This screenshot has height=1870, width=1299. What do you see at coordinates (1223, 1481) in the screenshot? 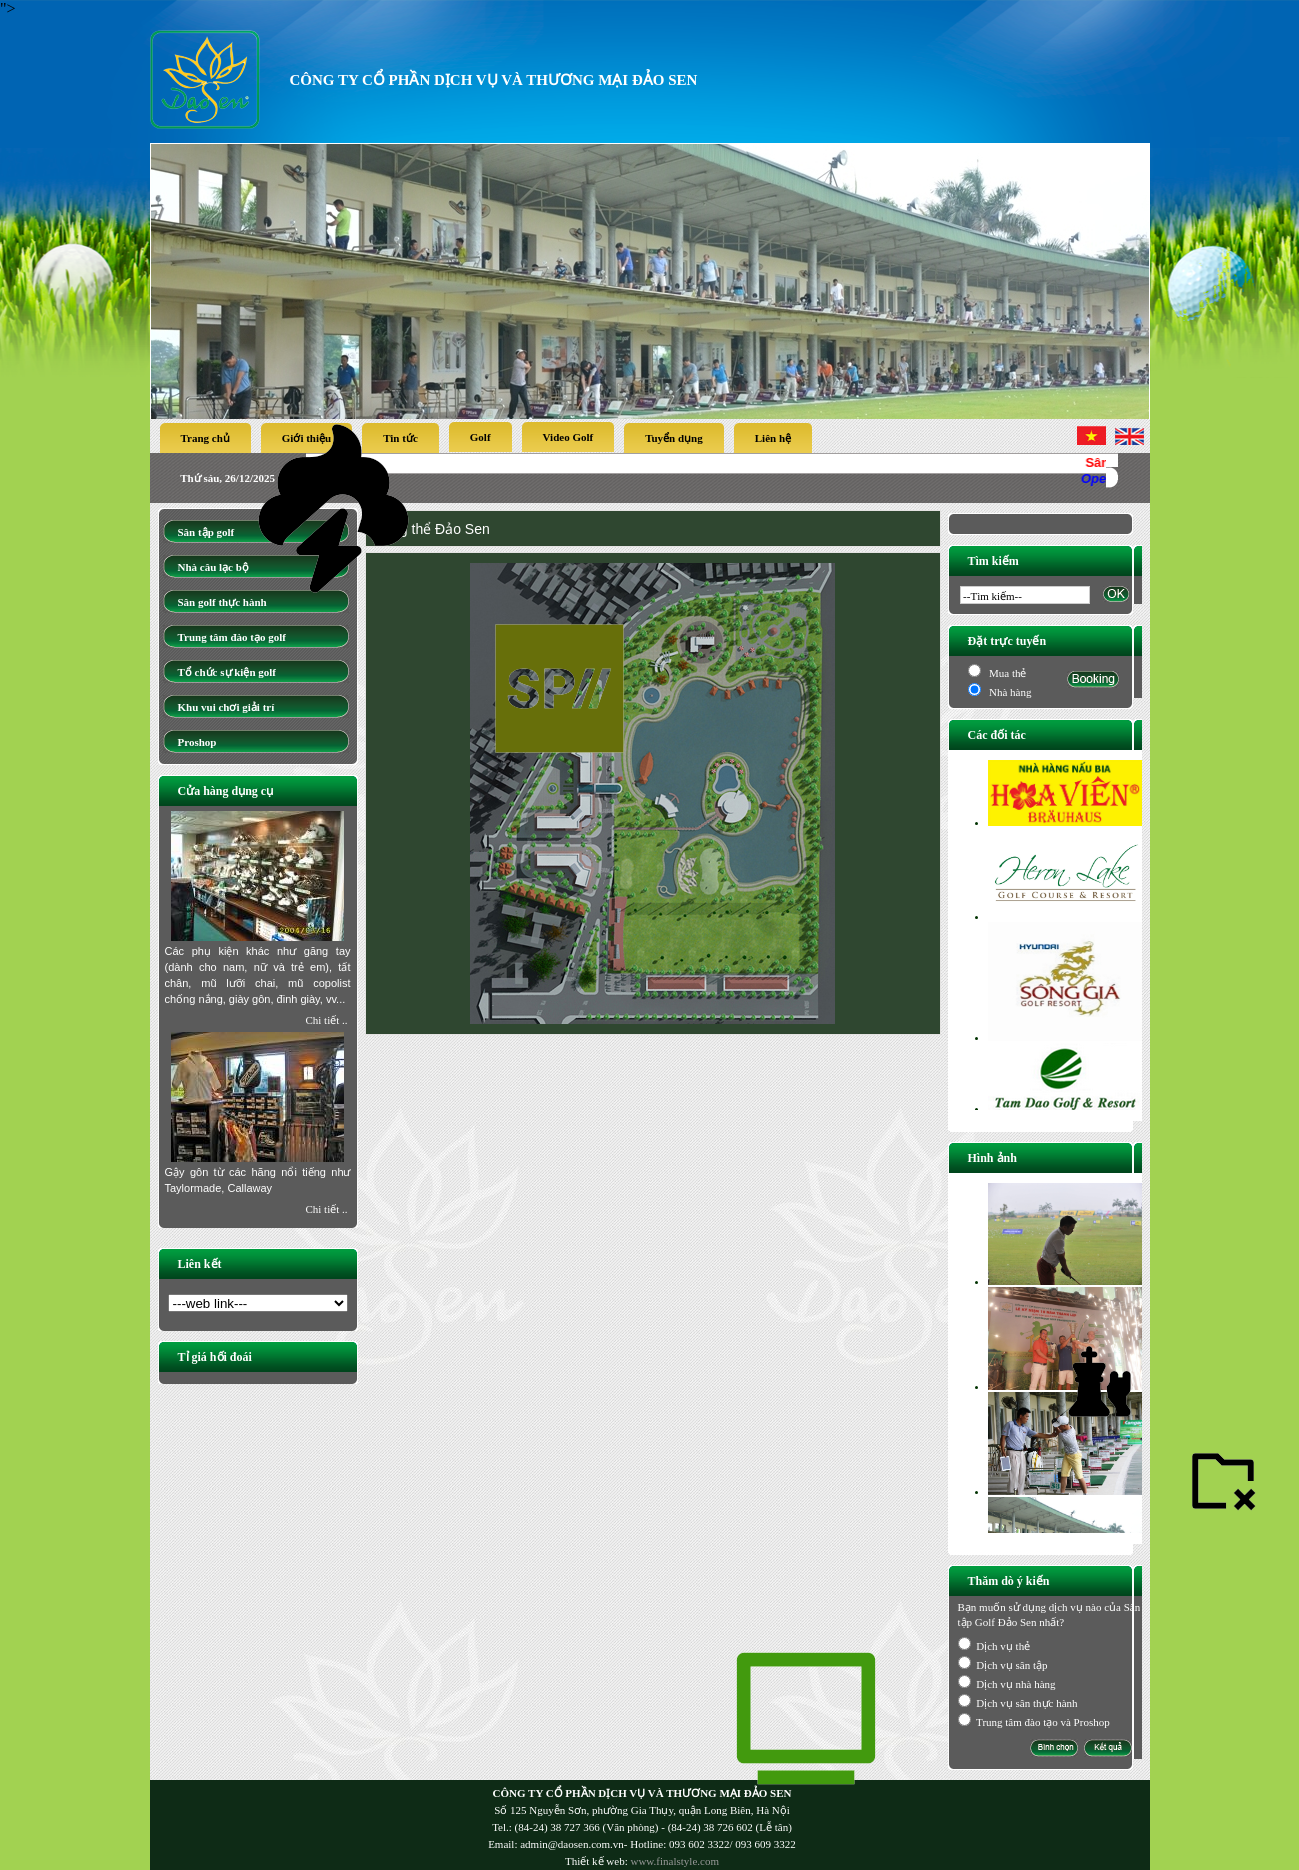
I see `close or collapse a folder` at bounding box center [1223, 1481].